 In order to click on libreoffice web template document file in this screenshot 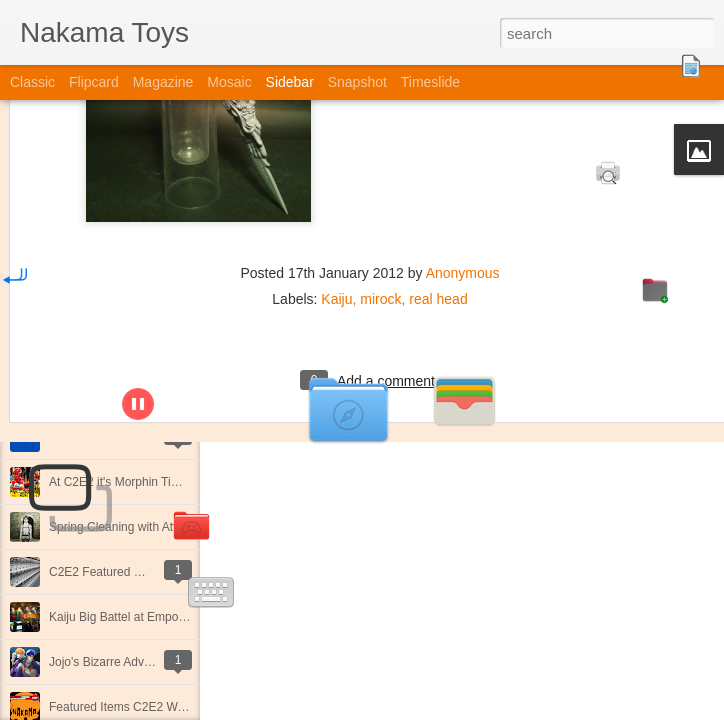, I will do `click(691, 66)`.